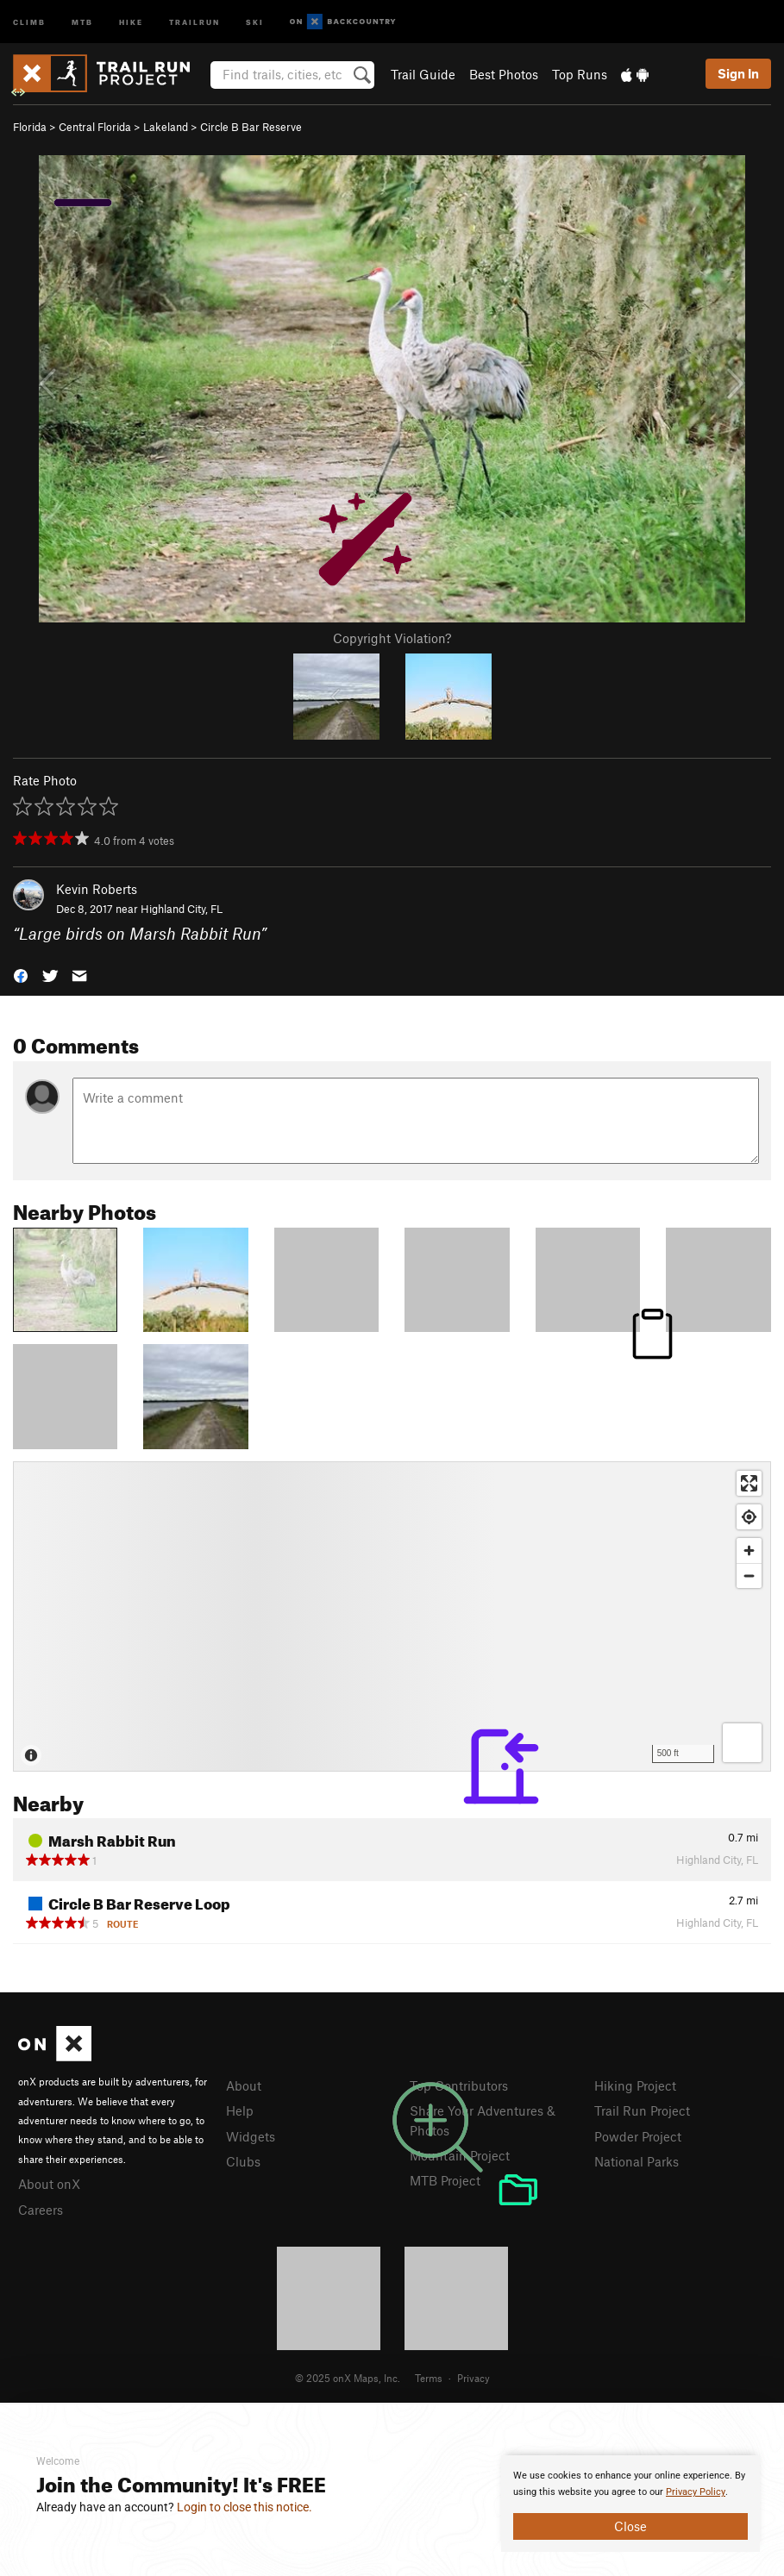 This screenshot has width=784, height=2576. I want to click on browse all folders, so click(517, 2190).